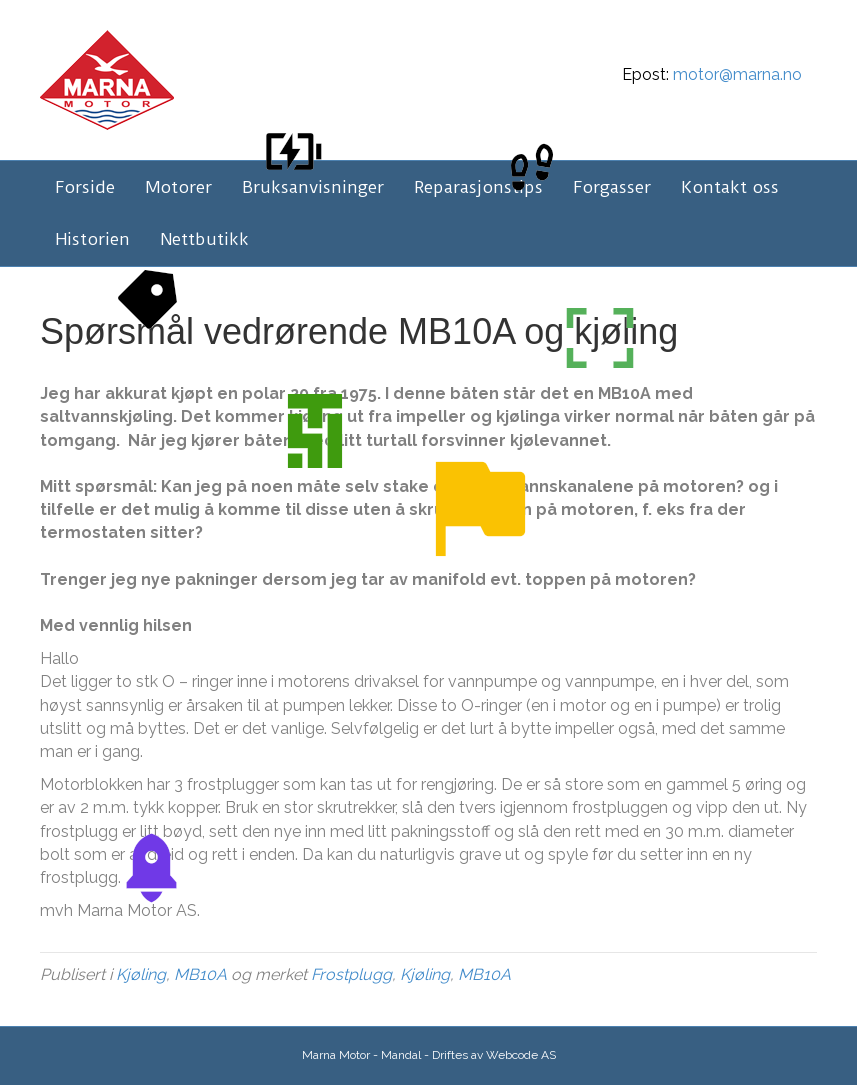  I want to click on enter fullscreen mode, so click(600, 338).